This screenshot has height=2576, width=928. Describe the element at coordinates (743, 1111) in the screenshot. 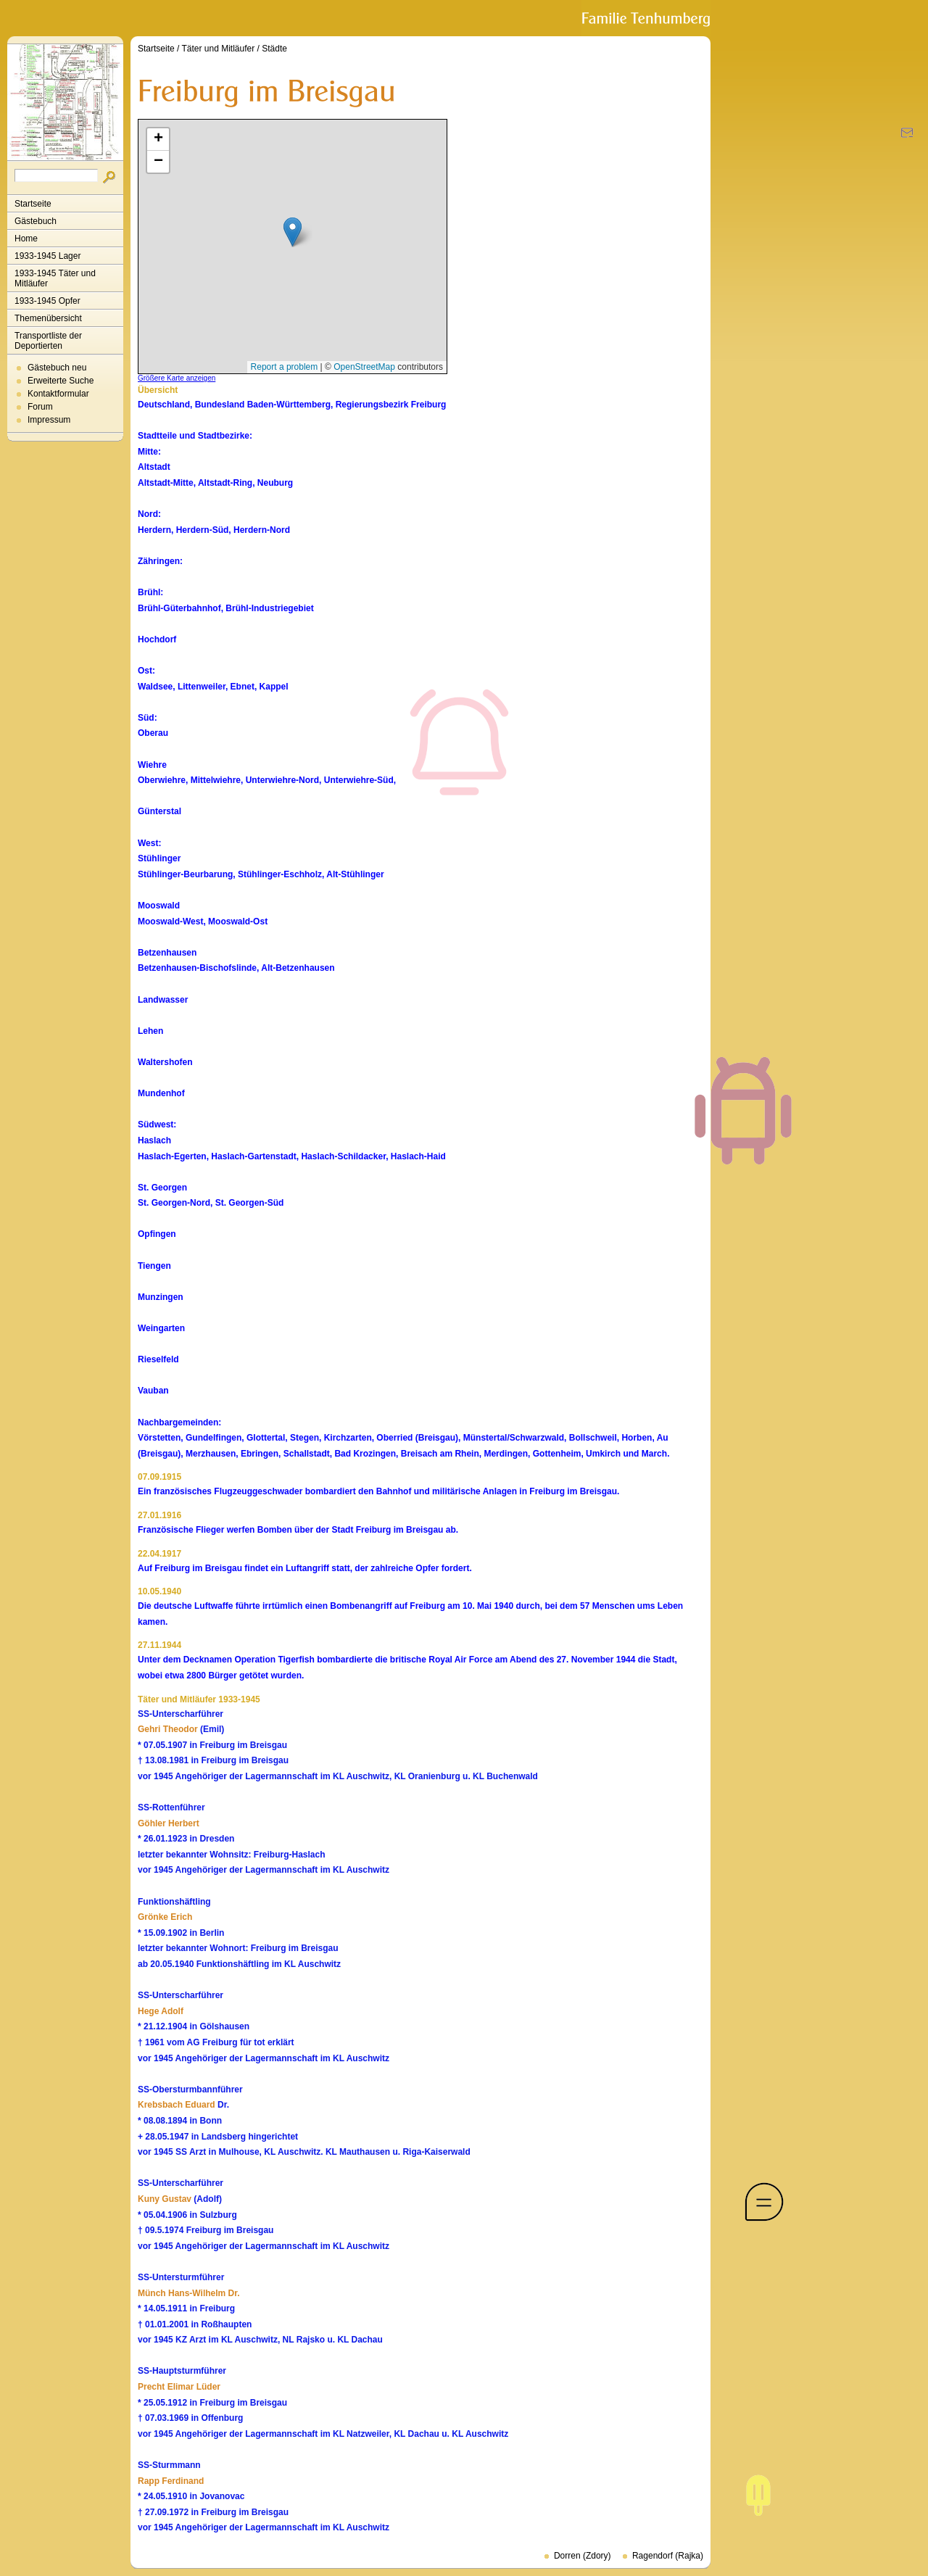

I see `android device or app indicator` at that location.